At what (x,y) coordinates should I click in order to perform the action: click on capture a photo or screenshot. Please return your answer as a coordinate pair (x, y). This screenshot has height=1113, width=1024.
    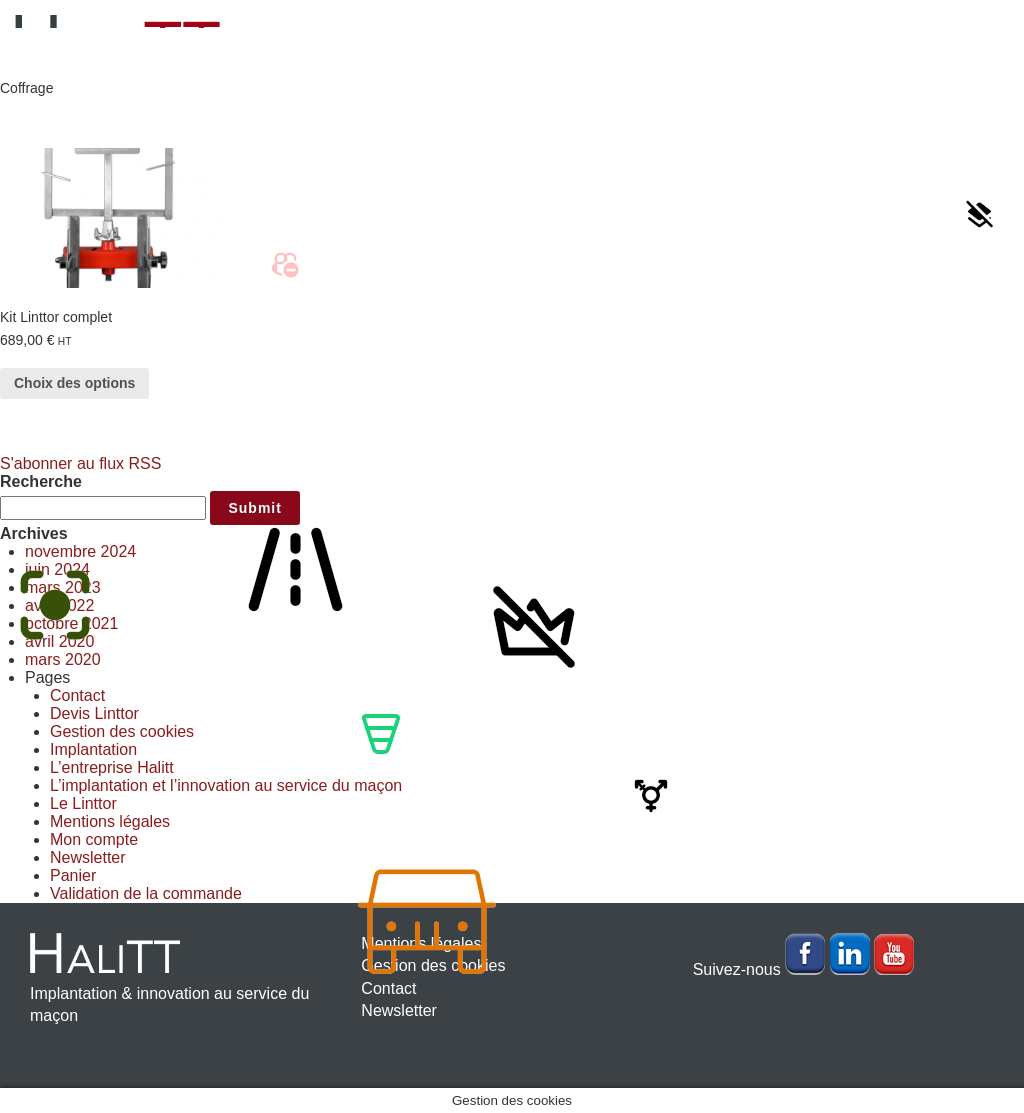
    Looking at the image, I should click on (55, 605).